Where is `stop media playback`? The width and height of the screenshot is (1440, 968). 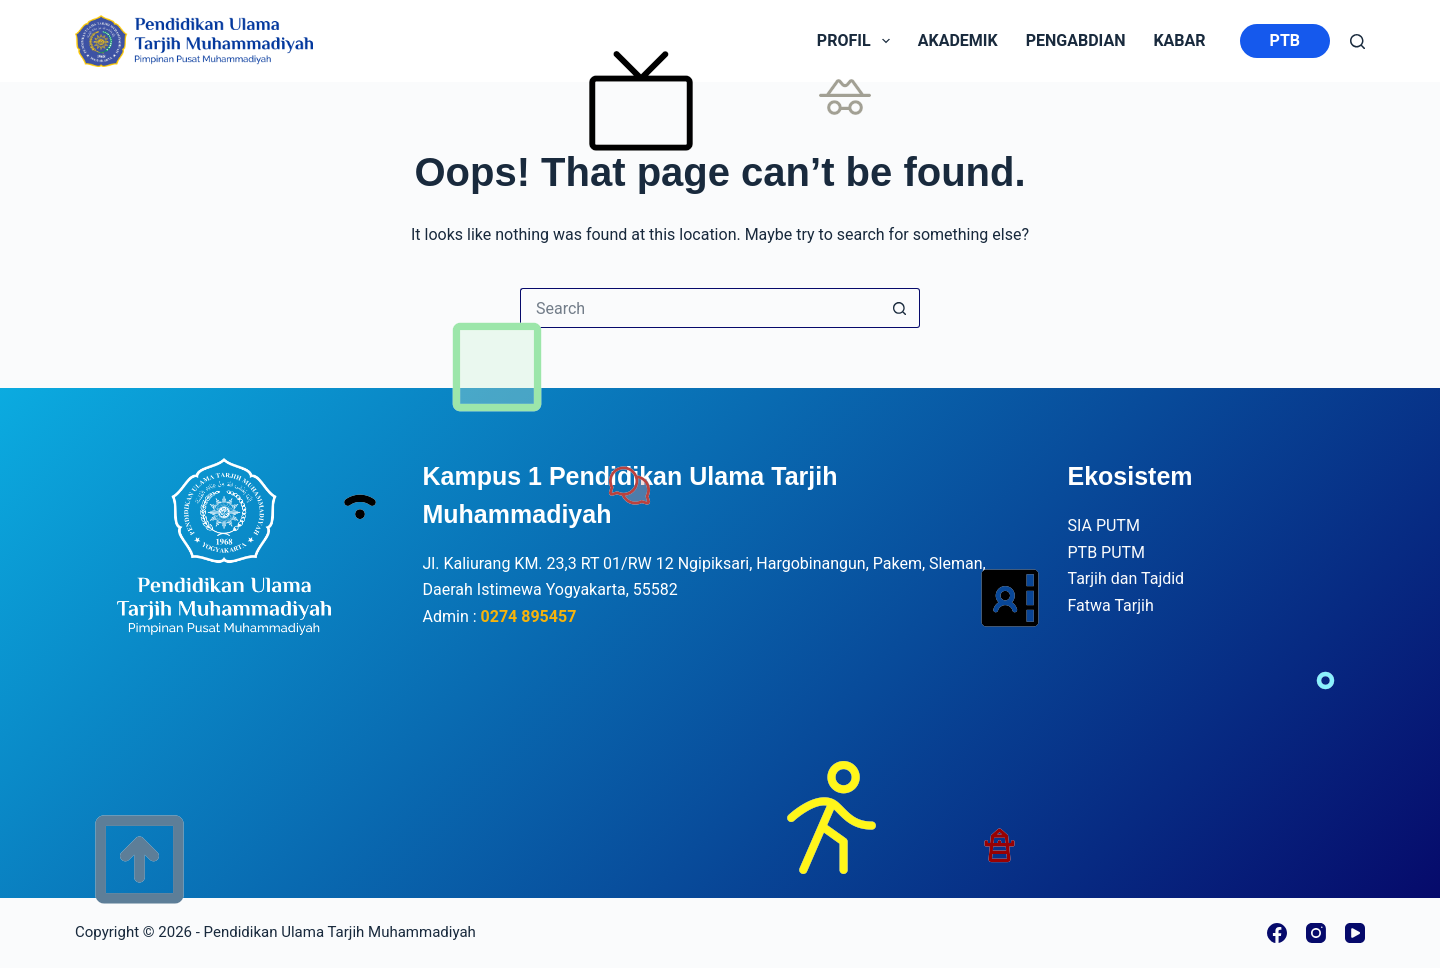
stop media playback is located at coordinates (497, 367).